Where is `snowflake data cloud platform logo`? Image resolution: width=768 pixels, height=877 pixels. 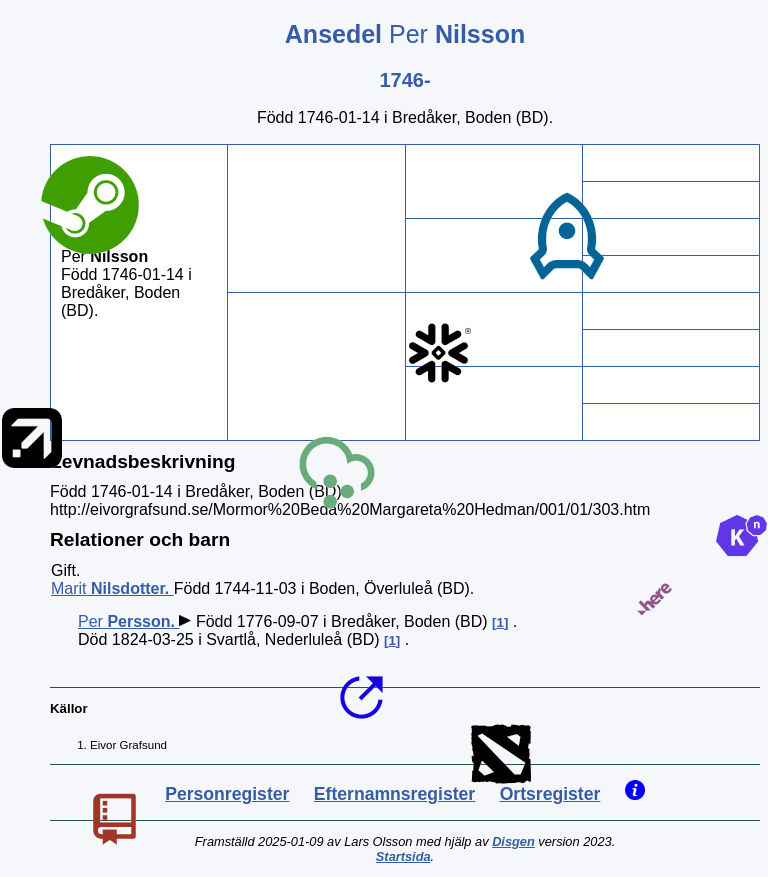 snowflake data cloud platform logo is located at coordinates (440, 353).